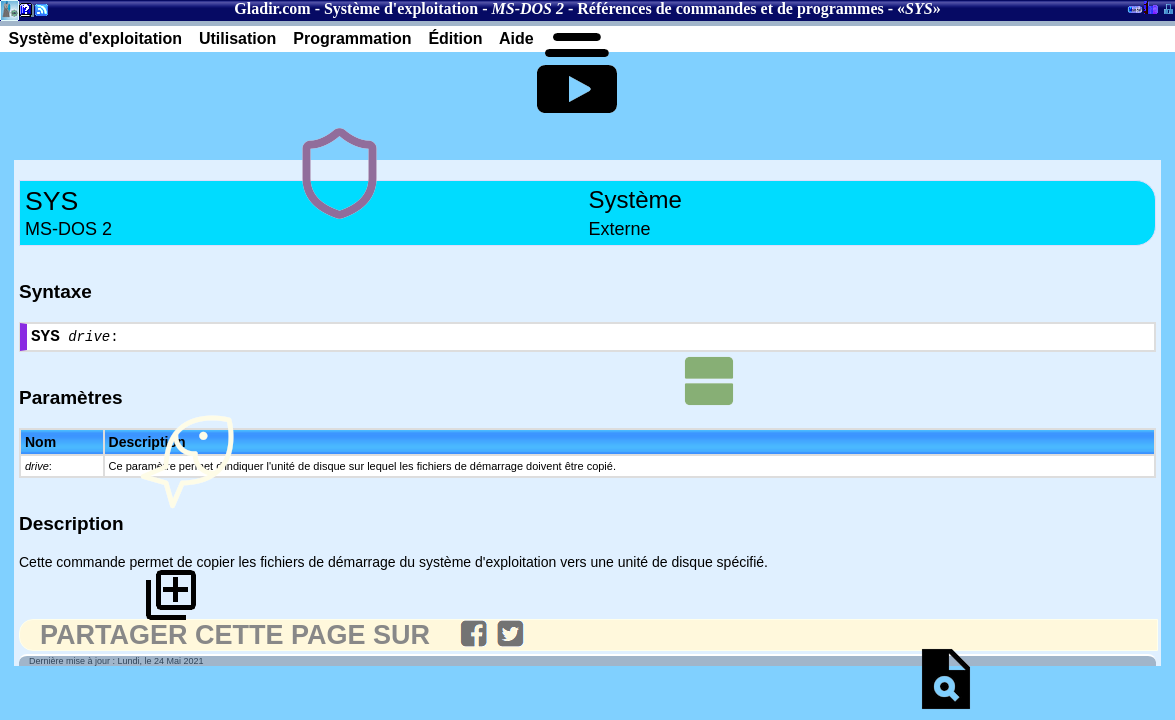 The height and width of the screenshot is (720, 1175). Describe the element at coordinates (171, 595) in the screenshot. I see `add to queue` at that location.